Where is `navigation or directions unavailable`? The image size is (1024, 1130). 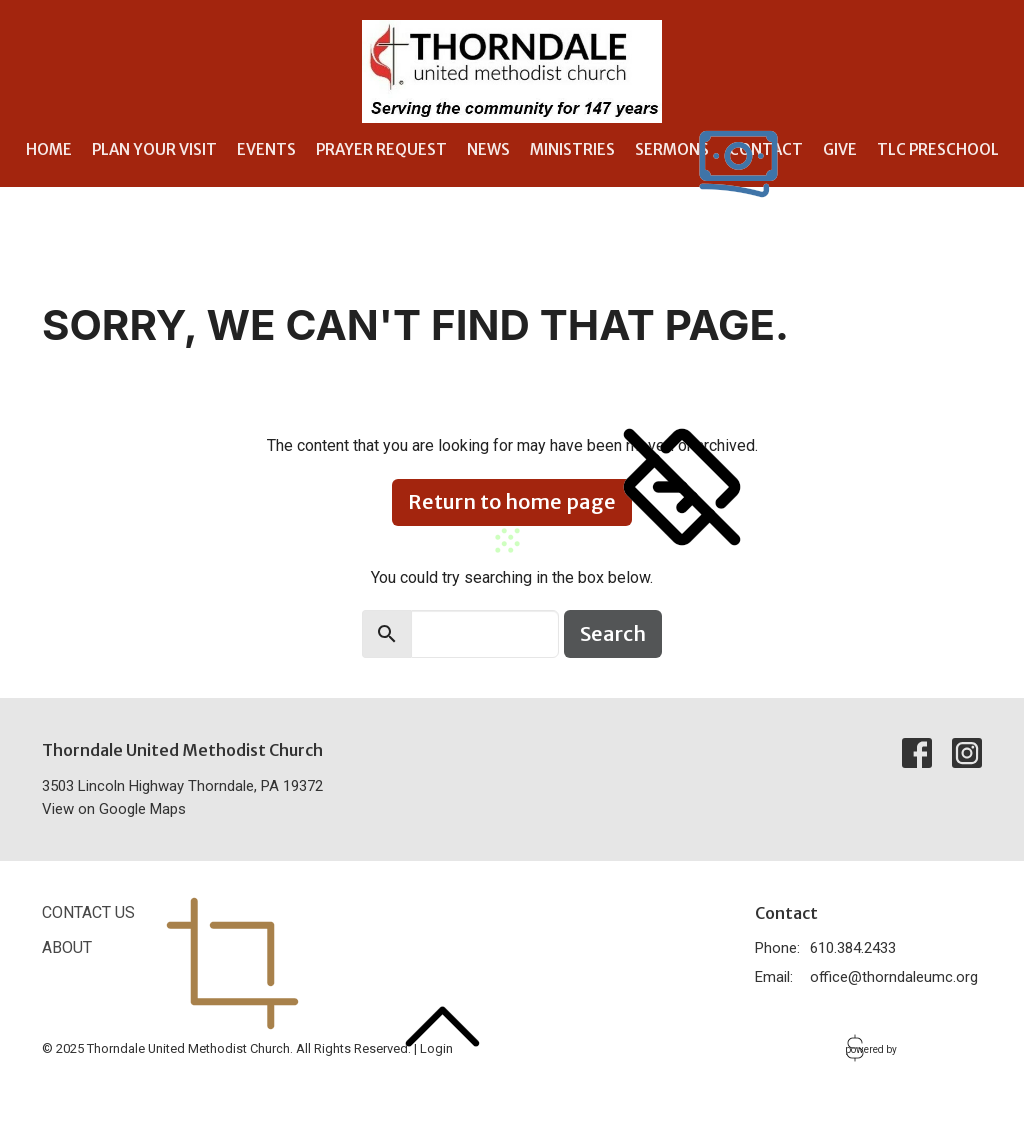 navigation or directions unavailable is located at coordinates (682, 487).